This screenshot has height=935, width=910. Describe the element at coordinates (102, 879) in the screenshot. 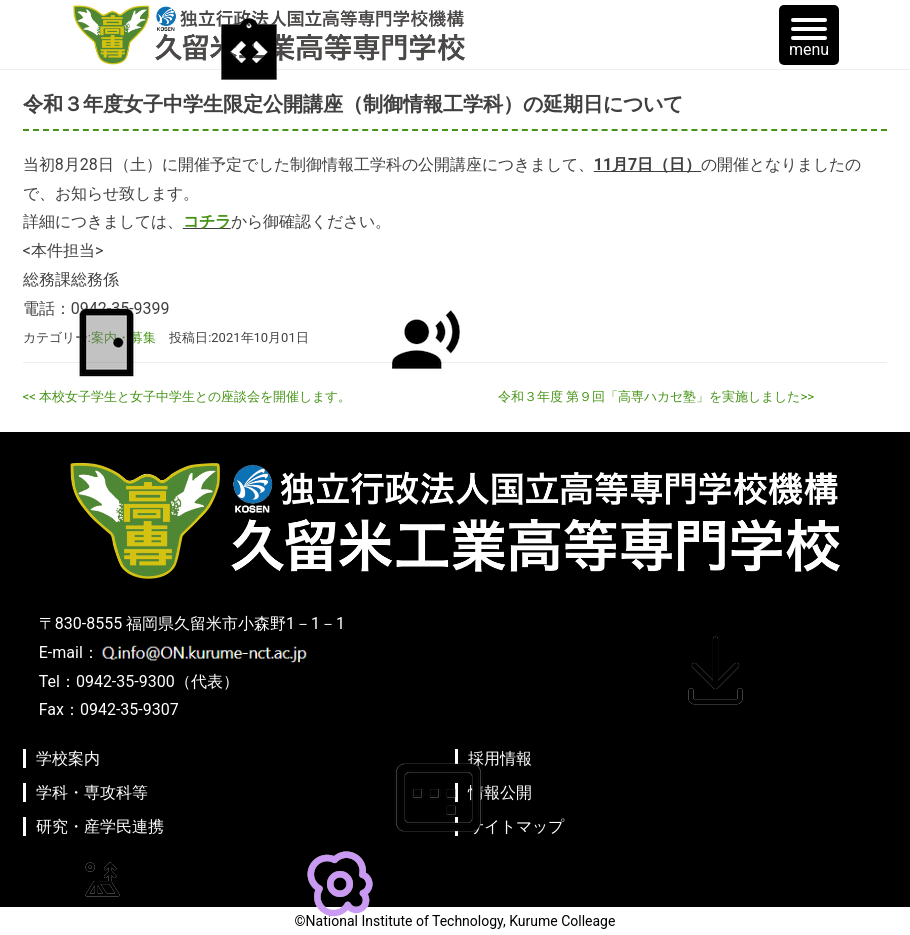

I see `explore camping or outdoor activities` at that location.